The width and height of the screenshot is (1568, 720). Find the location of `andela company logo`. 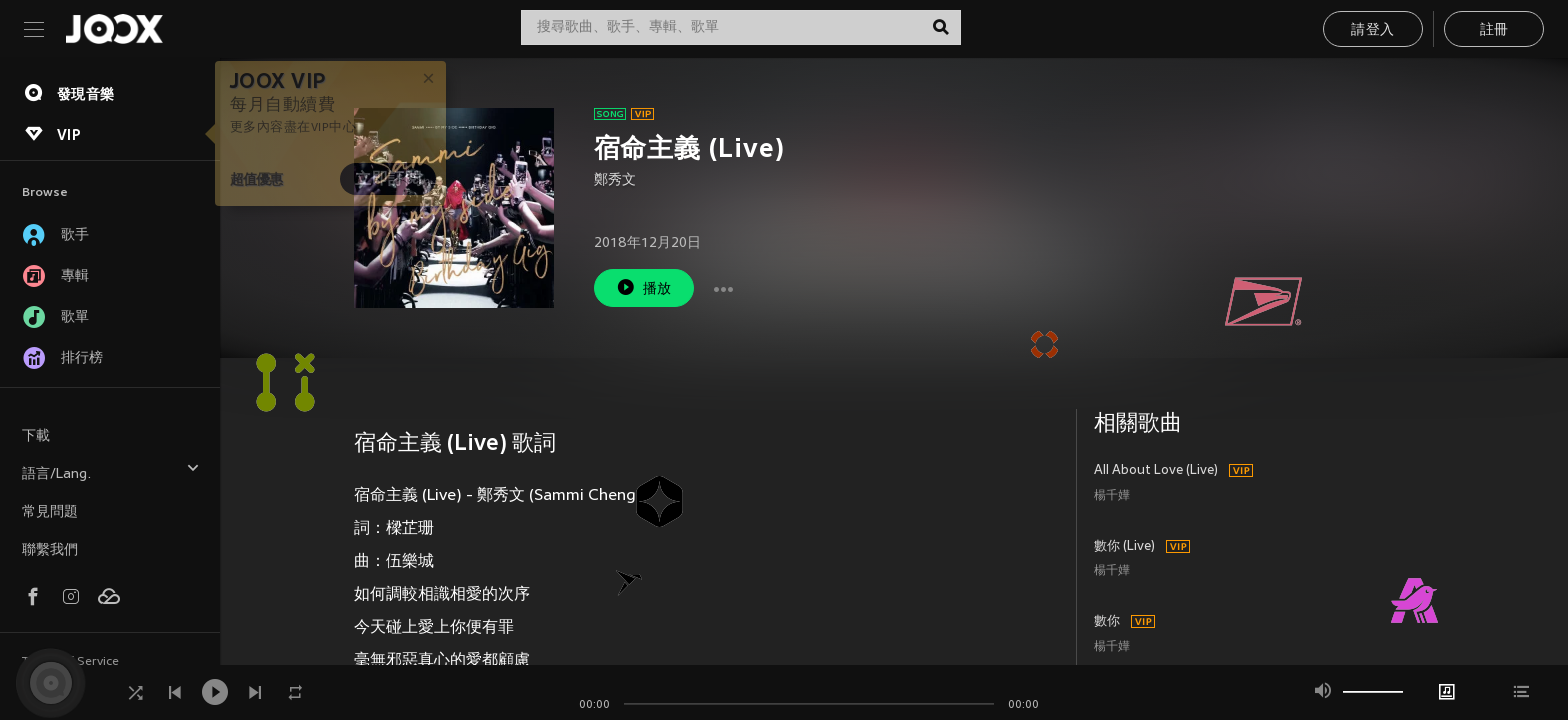

andela company logo is located at coordinates (659, 501).